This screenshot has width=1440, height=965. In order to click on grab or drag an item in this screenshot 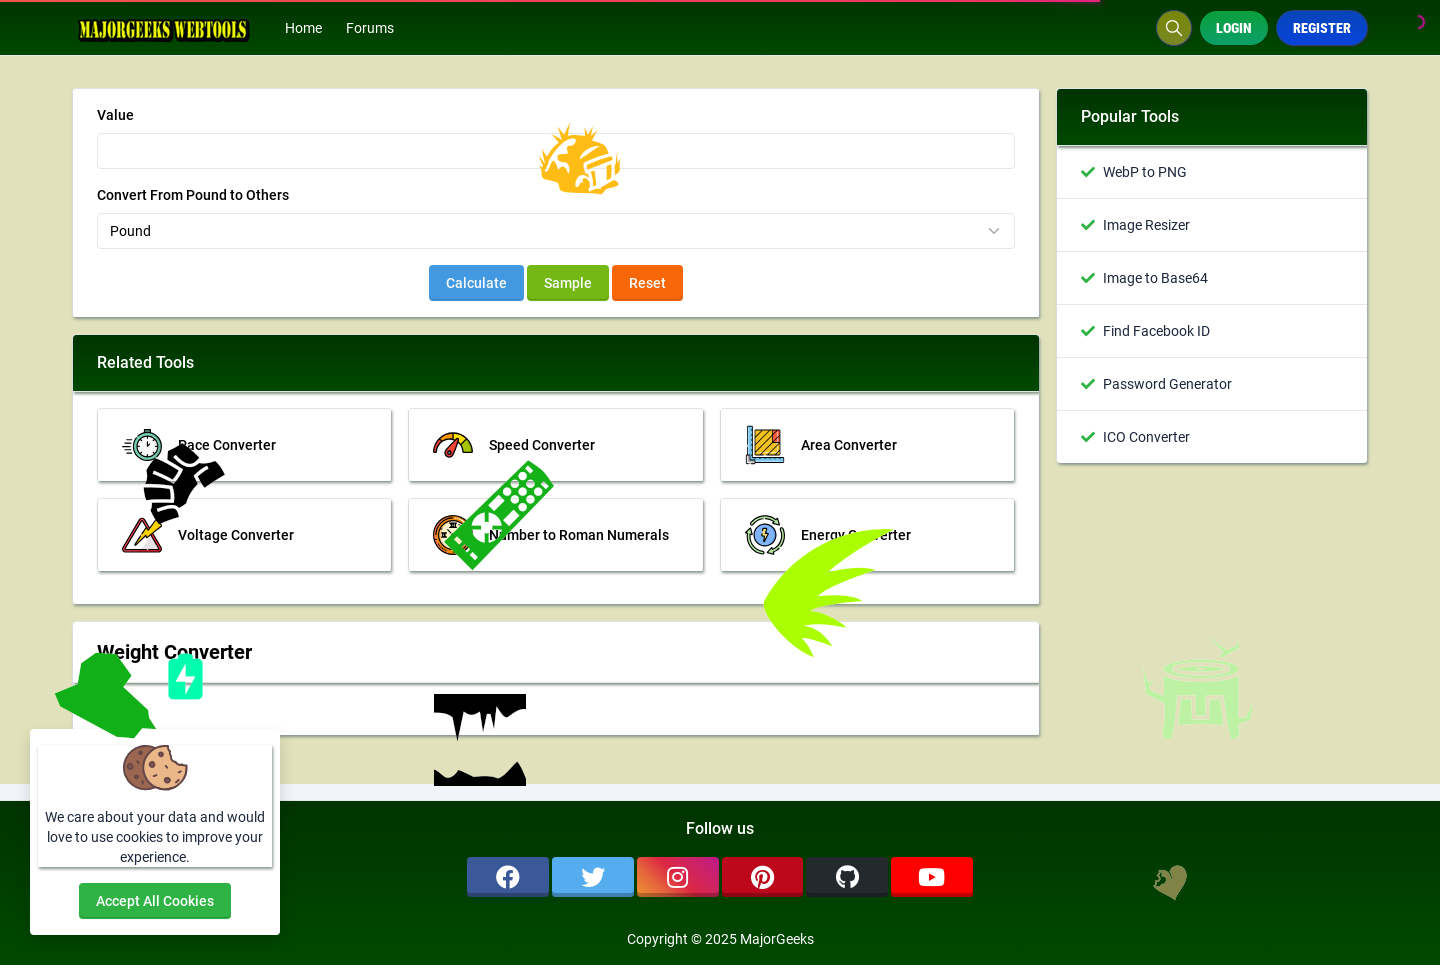, I will do `click(184, 483)`.